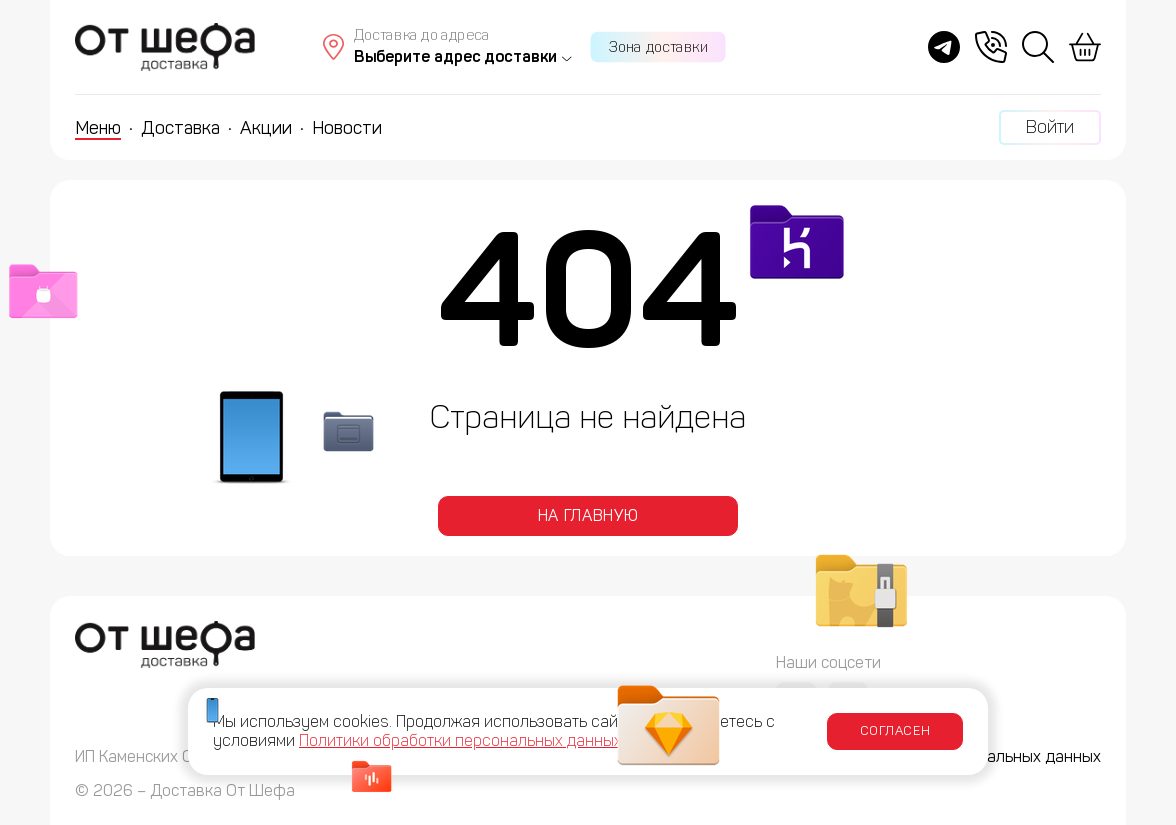 The width and height of the screenshot is (1176, 825). Describe the element at coordinates (251, 437) in the screenshot. I see `iPad device with cellular connectivity` at that location.